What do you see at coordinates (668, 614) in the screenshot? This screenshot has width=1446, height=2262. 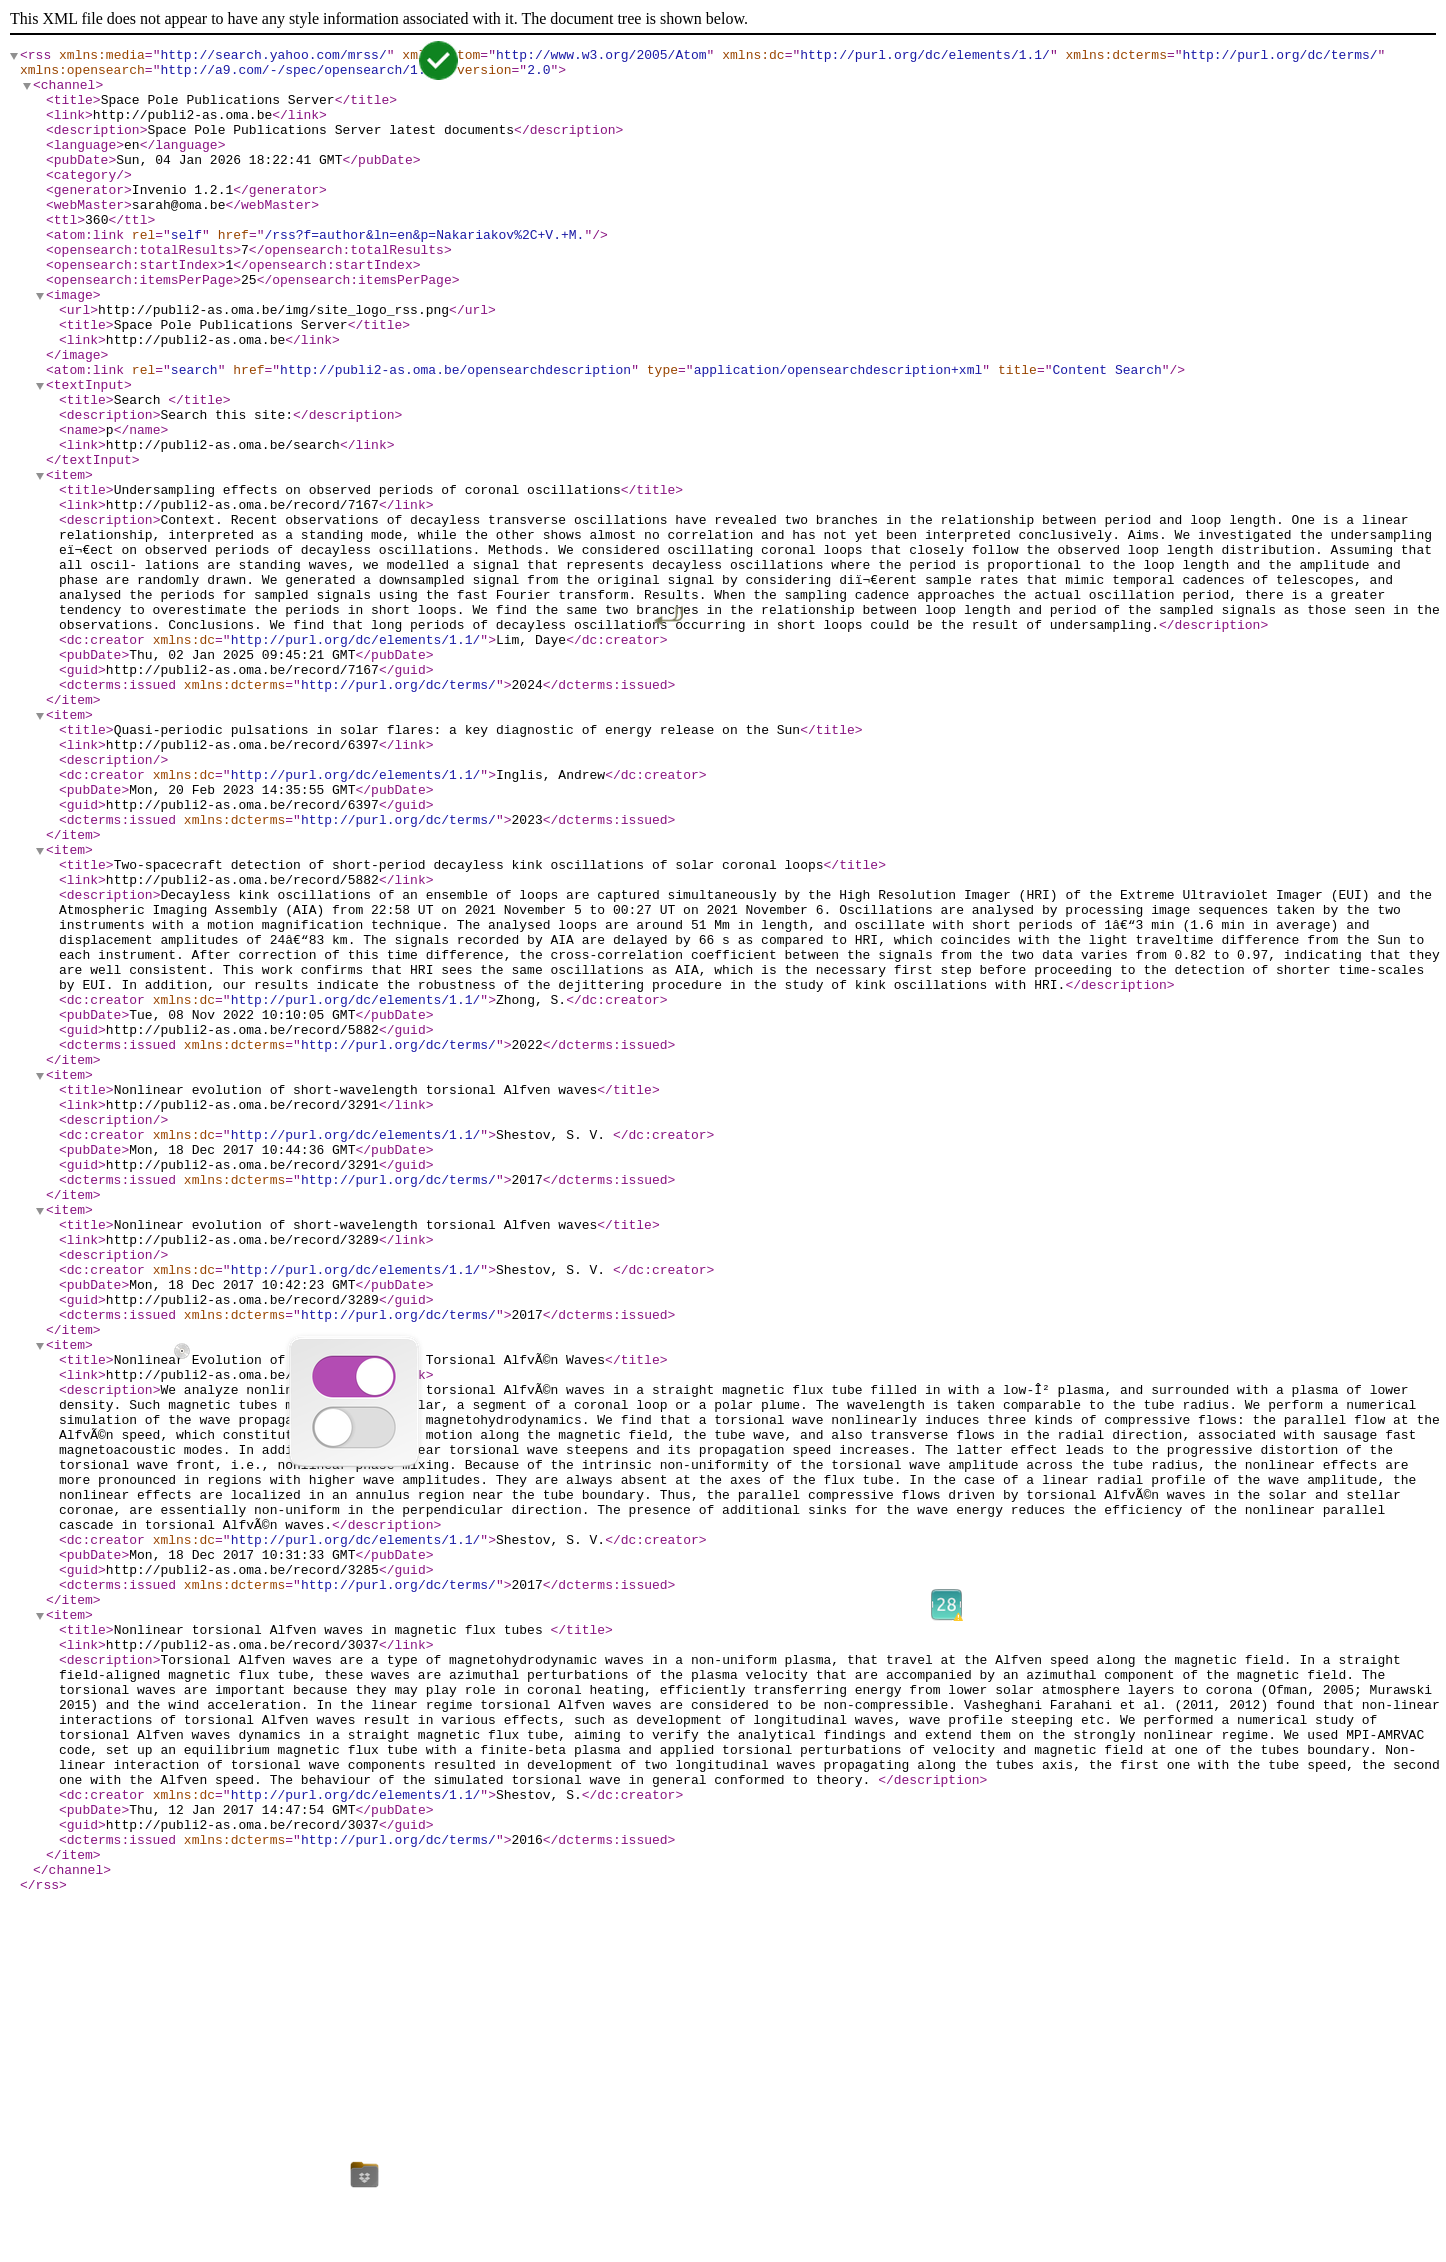 I see `reply to all recipients of an email` at bounding box center [668, 614].